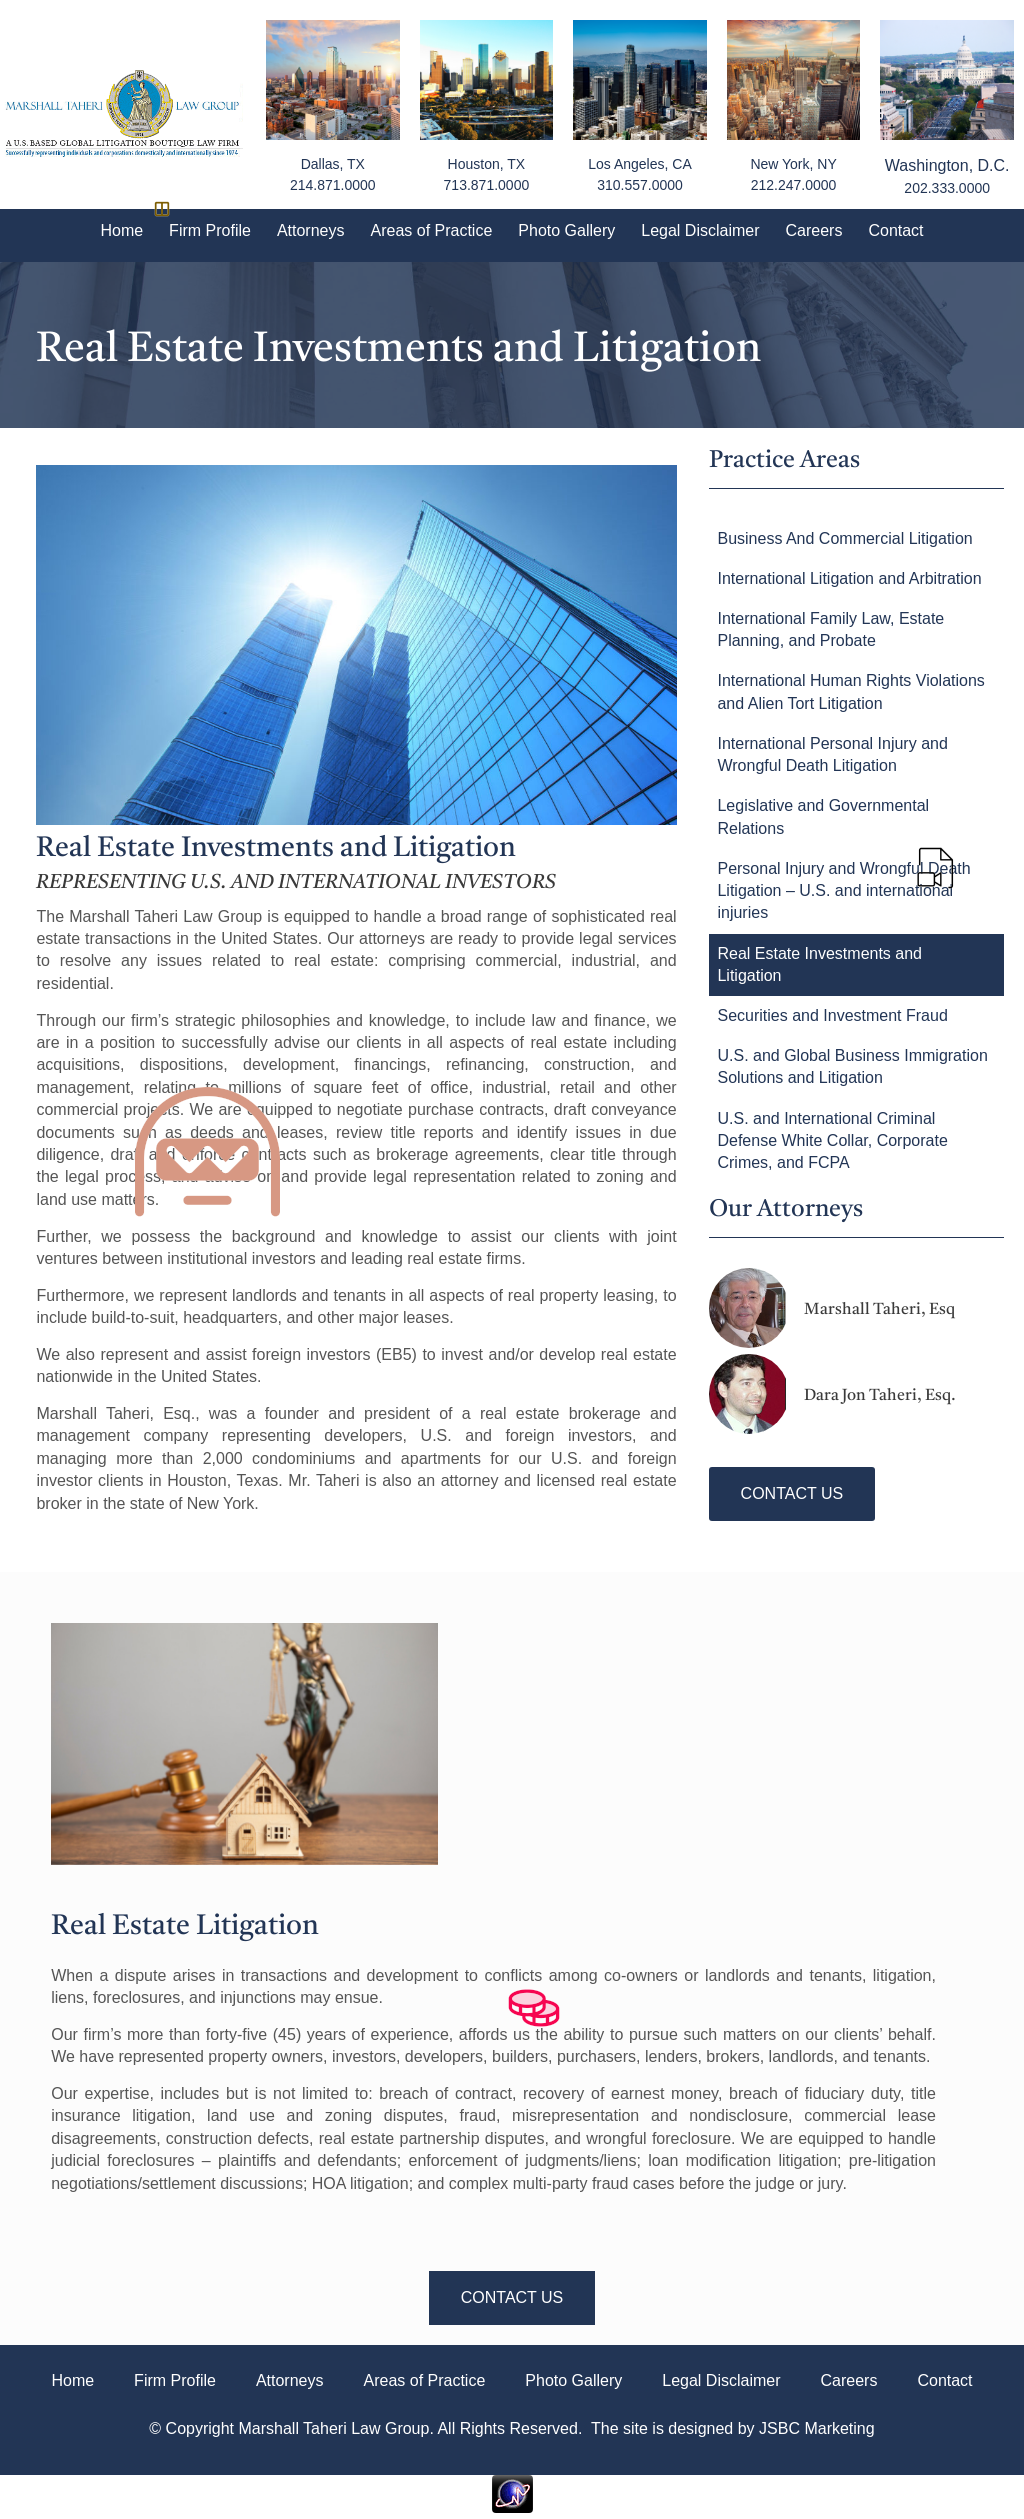  Describe the element at coordinates (162, 209) in the screenshot. I see `split view horizontally` at that location.